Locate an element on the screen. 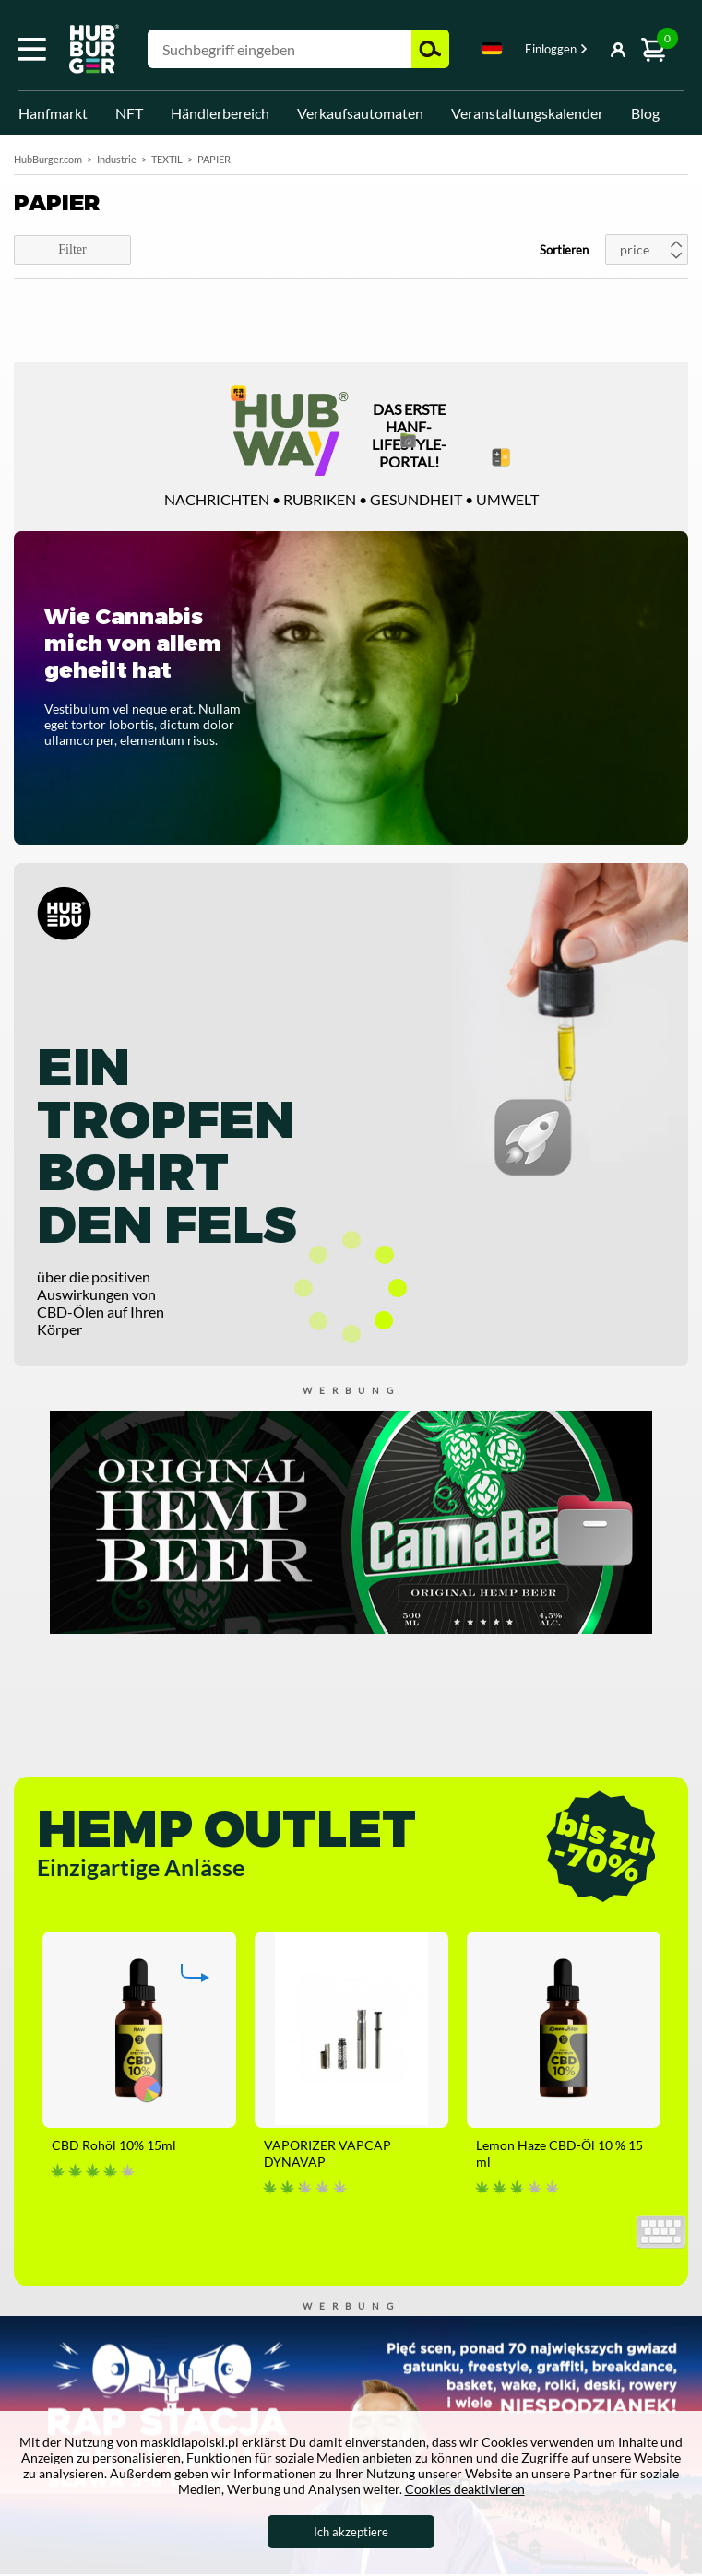 The image size is (702, 2576). forward this email to another recipient is located at coordinates (196, 1971).